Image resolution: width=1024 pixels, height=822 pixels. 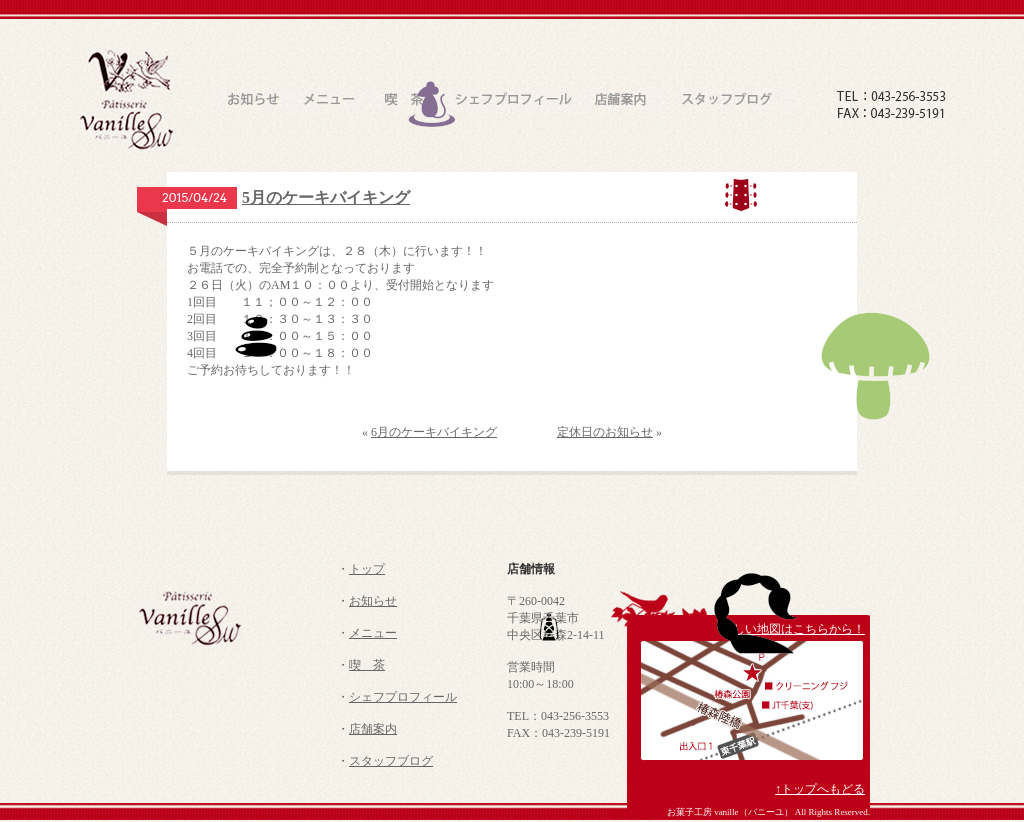 What do you see at coordinates (432, 104) in the screenshot?
I see `select mouse character or pet in game` at bounding box center [432, 104].